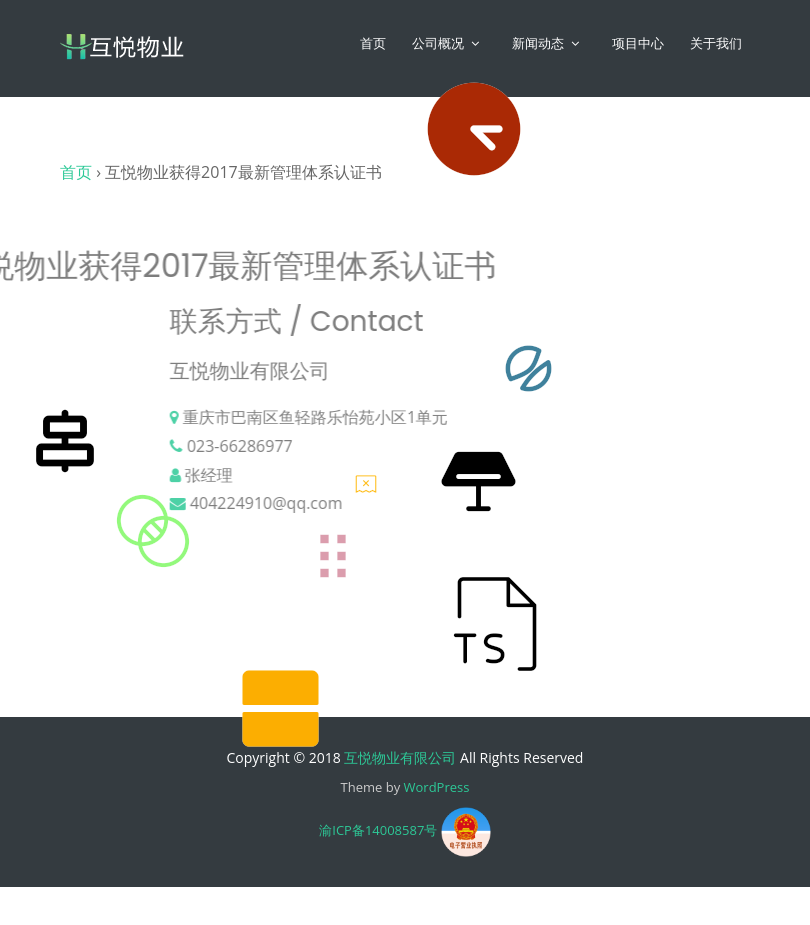 This screenshot has height=925, width=810. Describe the element at coordinates (153, 531) in the screenshot. I see `intersect or merge two shapes` at that location.